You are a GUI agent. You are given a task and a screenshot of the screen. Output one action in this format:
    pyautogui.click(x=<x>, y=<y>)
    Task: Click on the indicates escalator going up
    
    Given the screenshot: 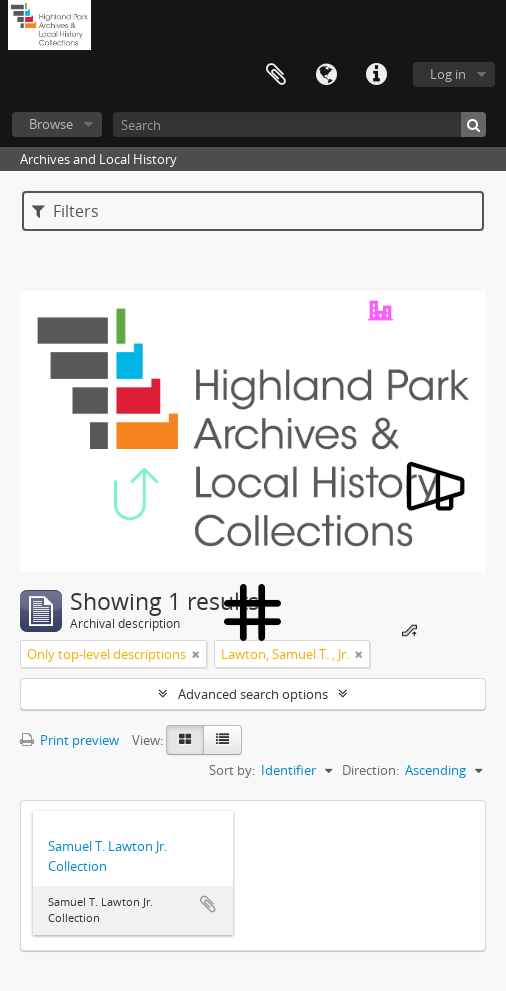 What is the action you would take?
    pyautogui.click(x=409, y=630)
    